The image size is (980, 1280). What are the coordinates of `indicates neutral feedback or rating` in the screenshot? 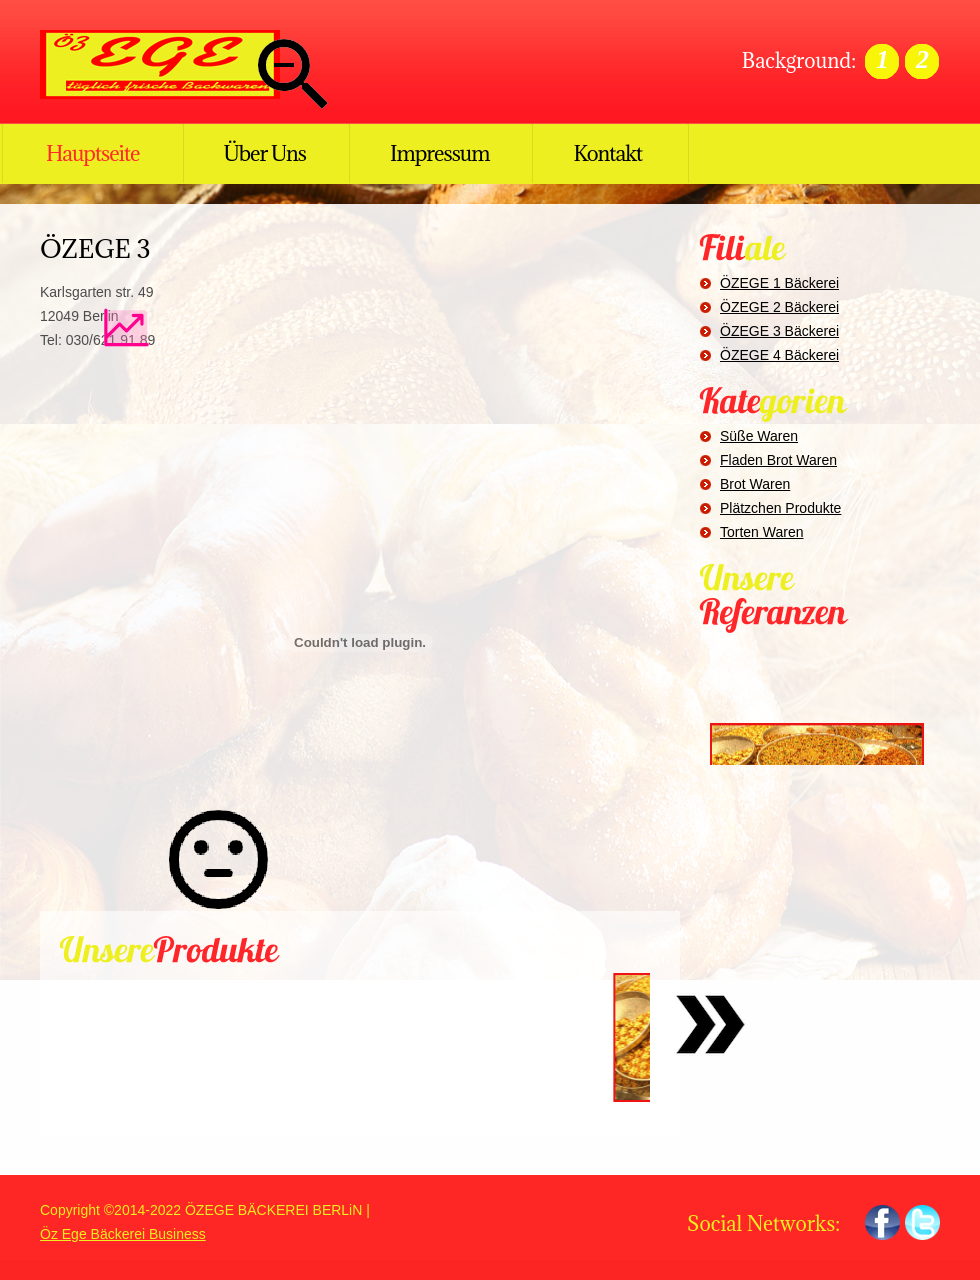 It's located at (218, 859).